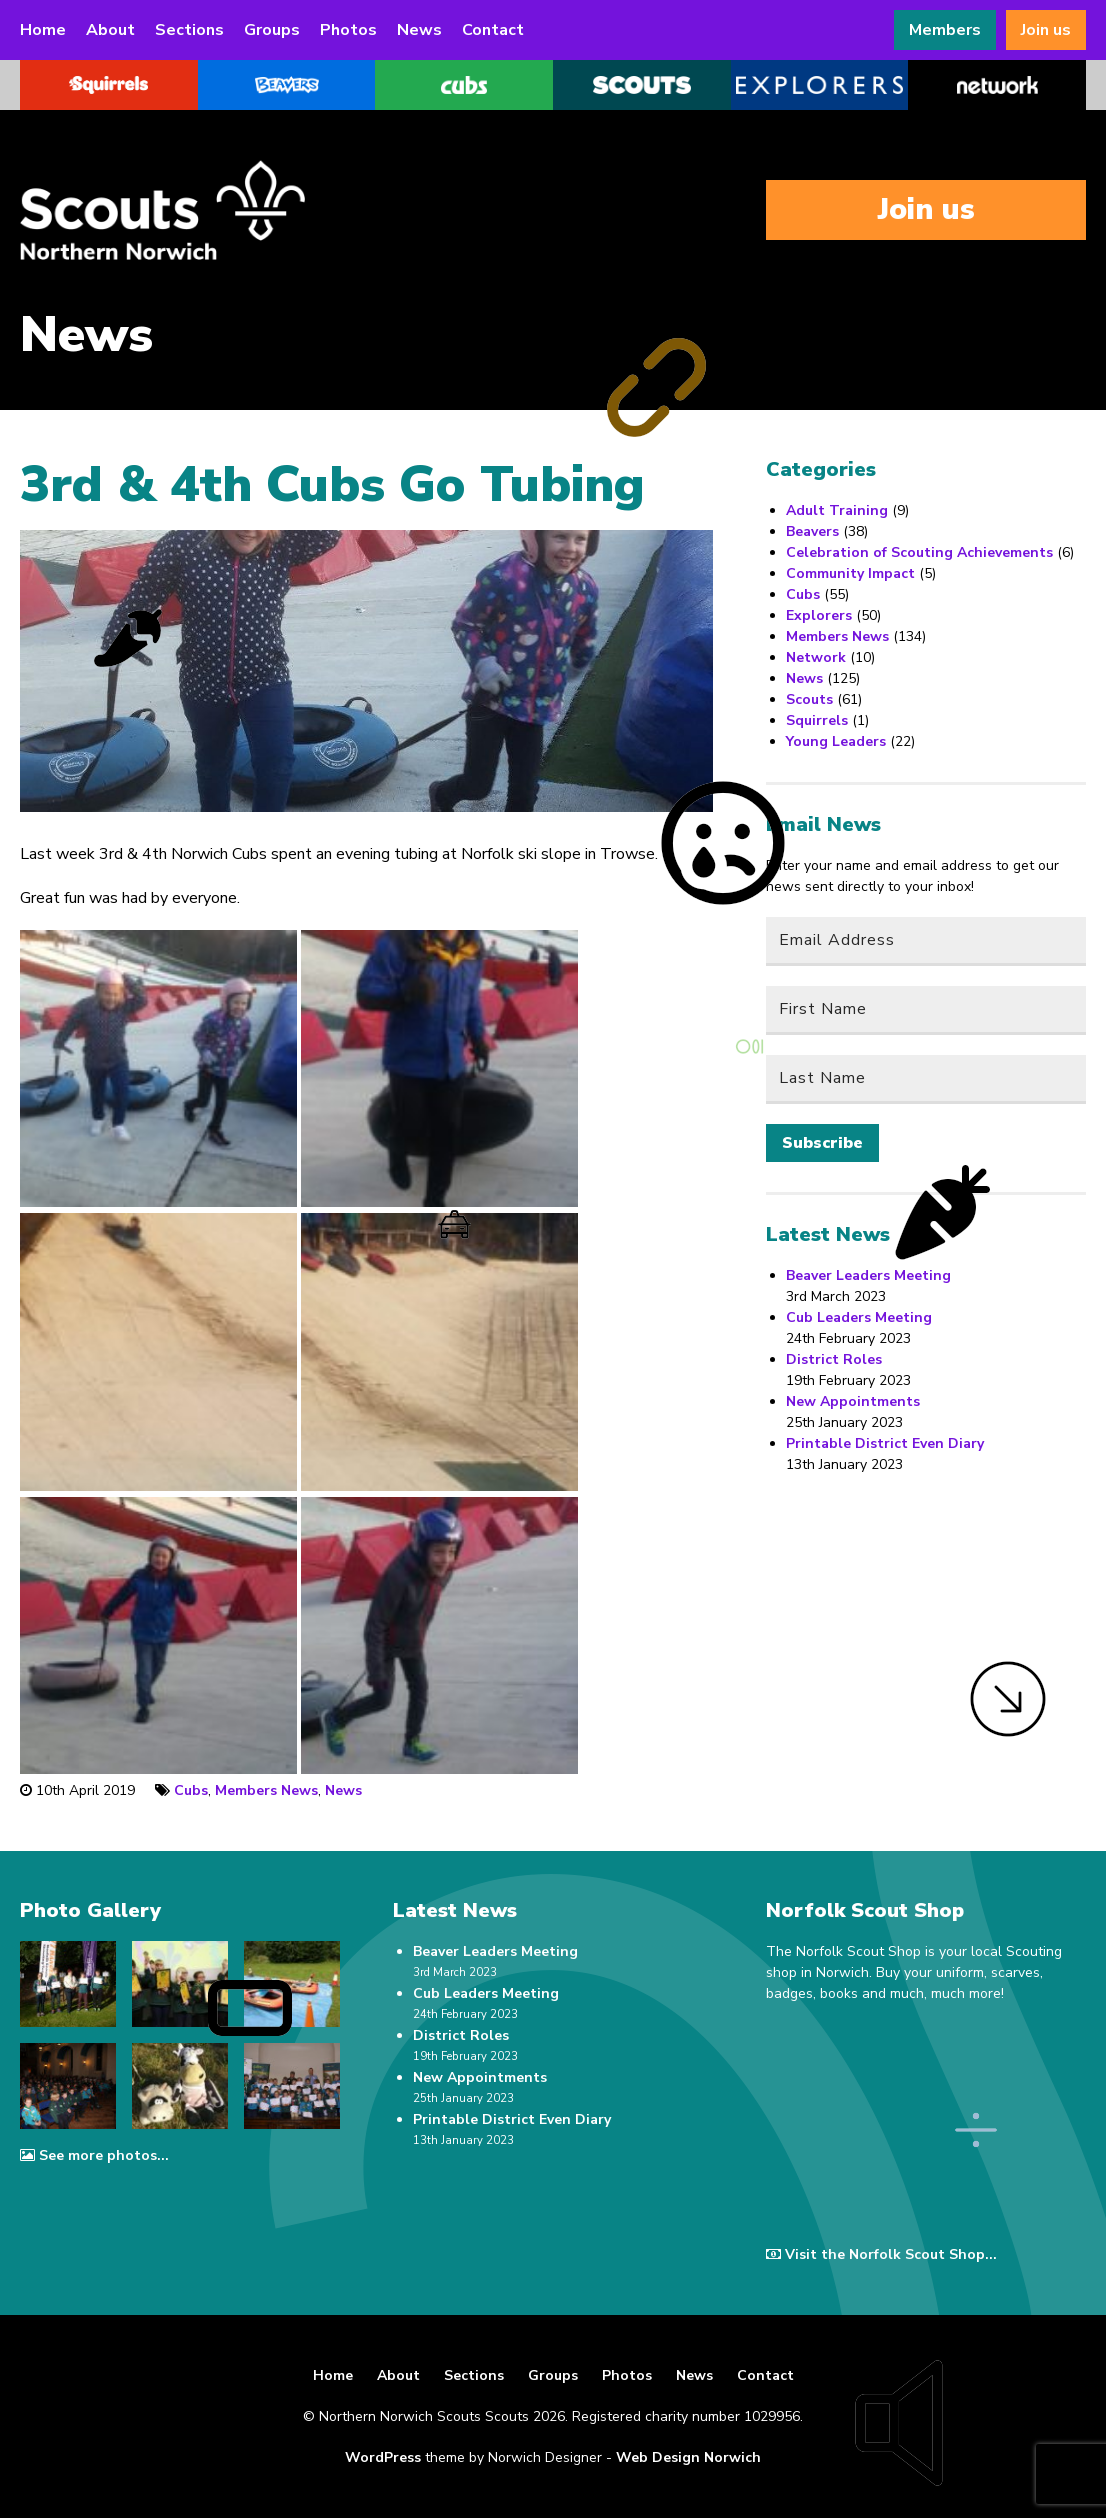 The height and width of the screenshot is (2518, 1106). I want to click on indicates spicy or hot food items, so click(128, 638).